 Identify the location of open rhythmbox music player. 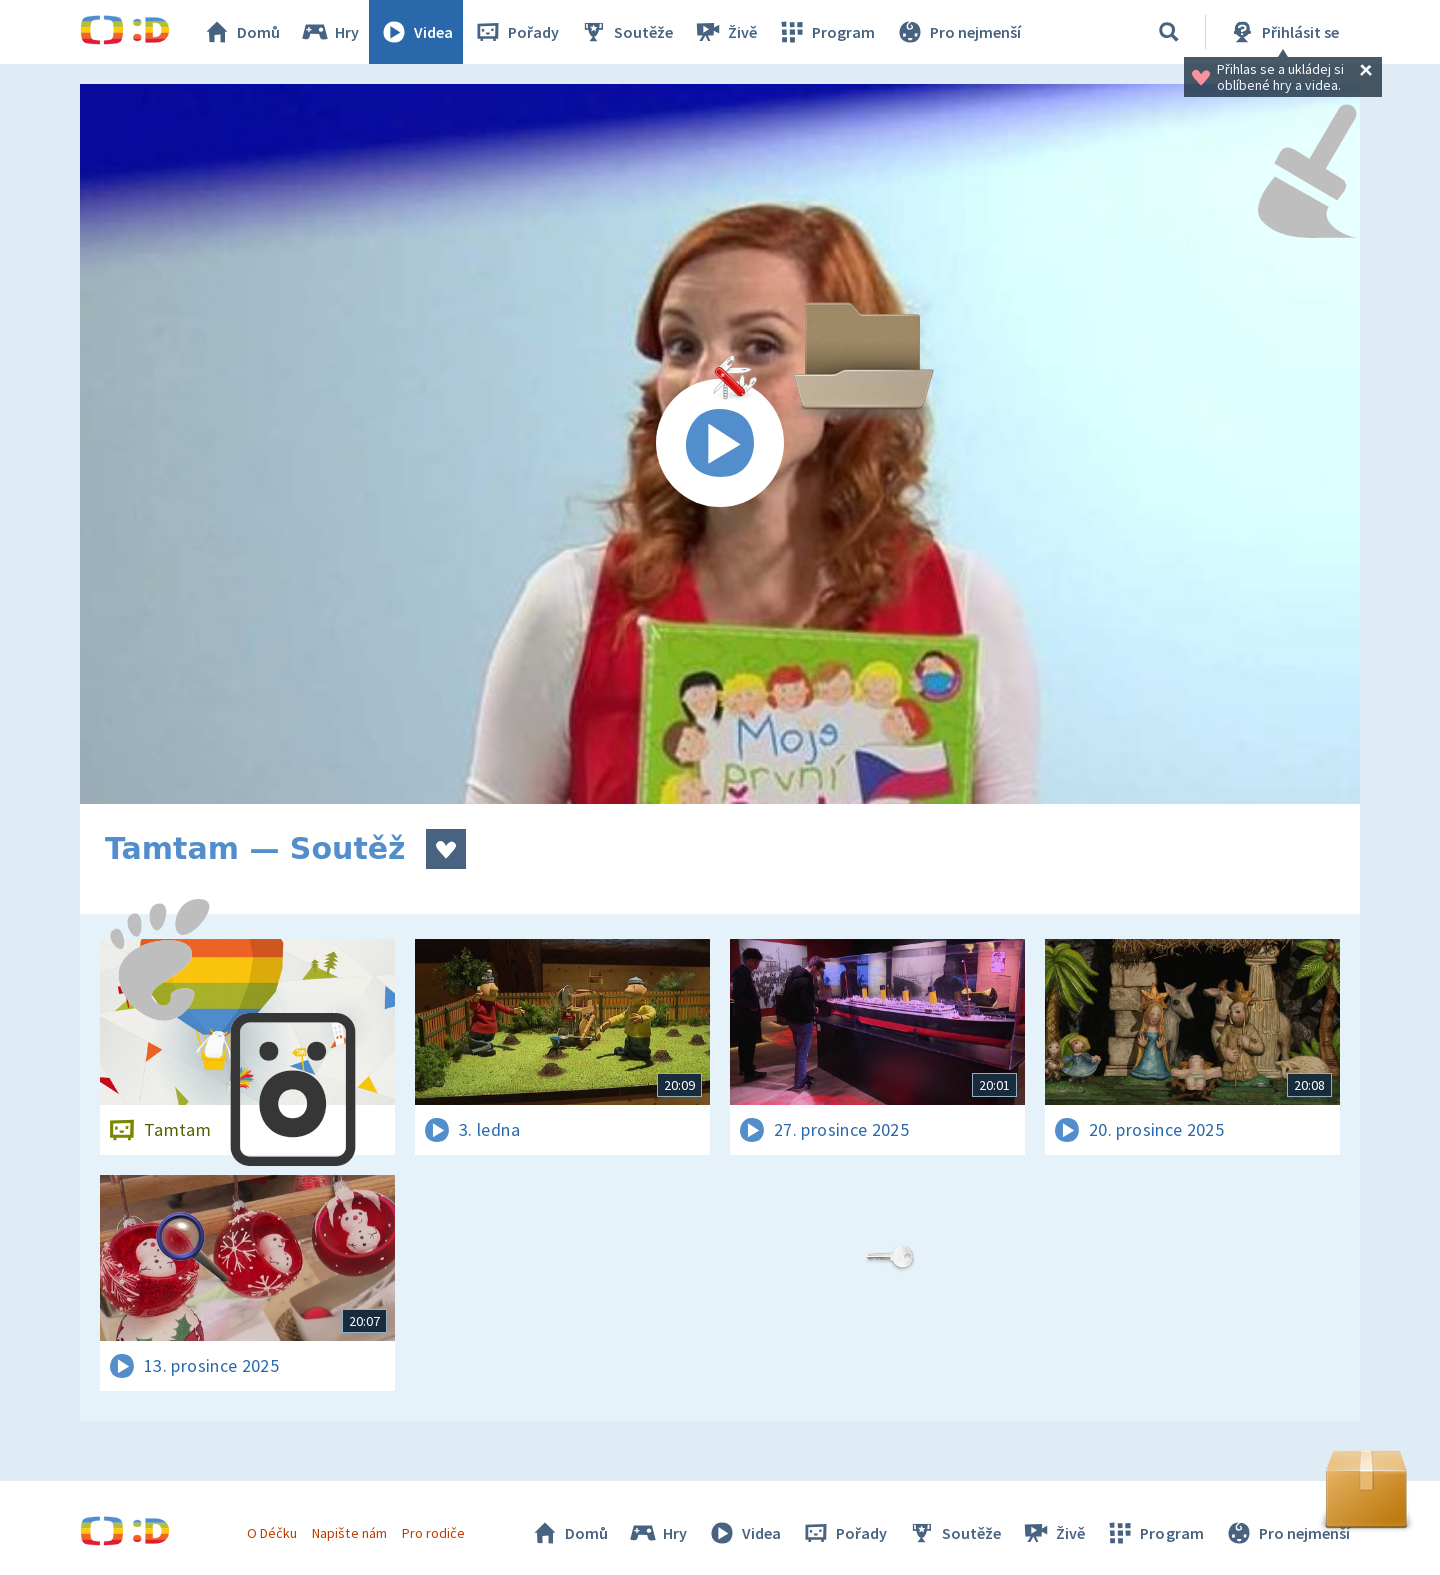
(297, 1089).